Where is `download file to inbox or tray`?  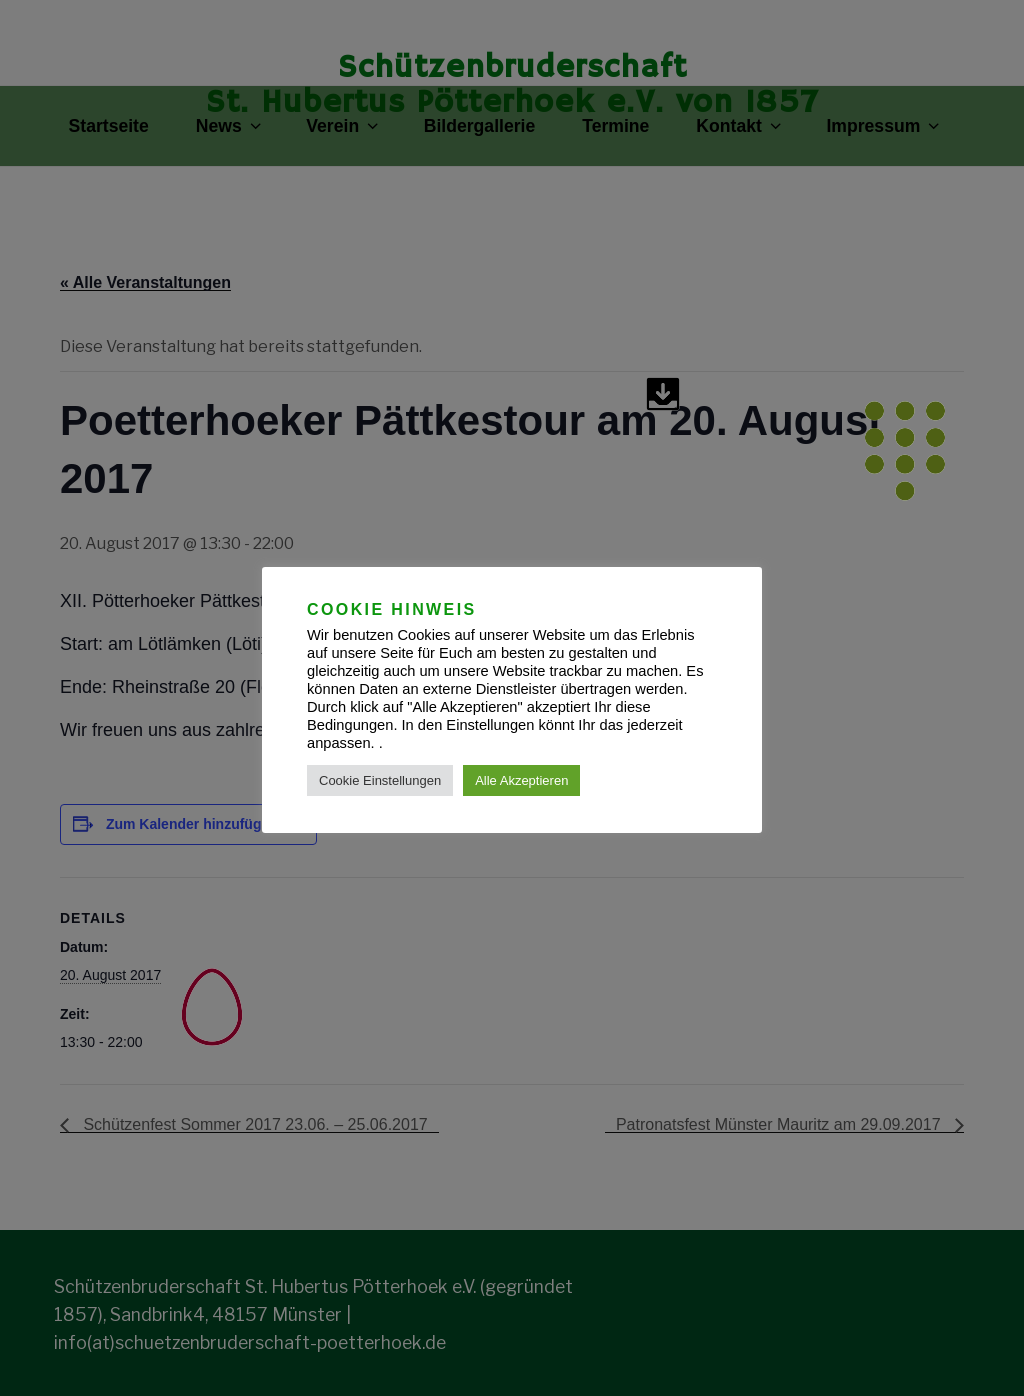 download file to inbox or tray is located at coordinates (663, 394).